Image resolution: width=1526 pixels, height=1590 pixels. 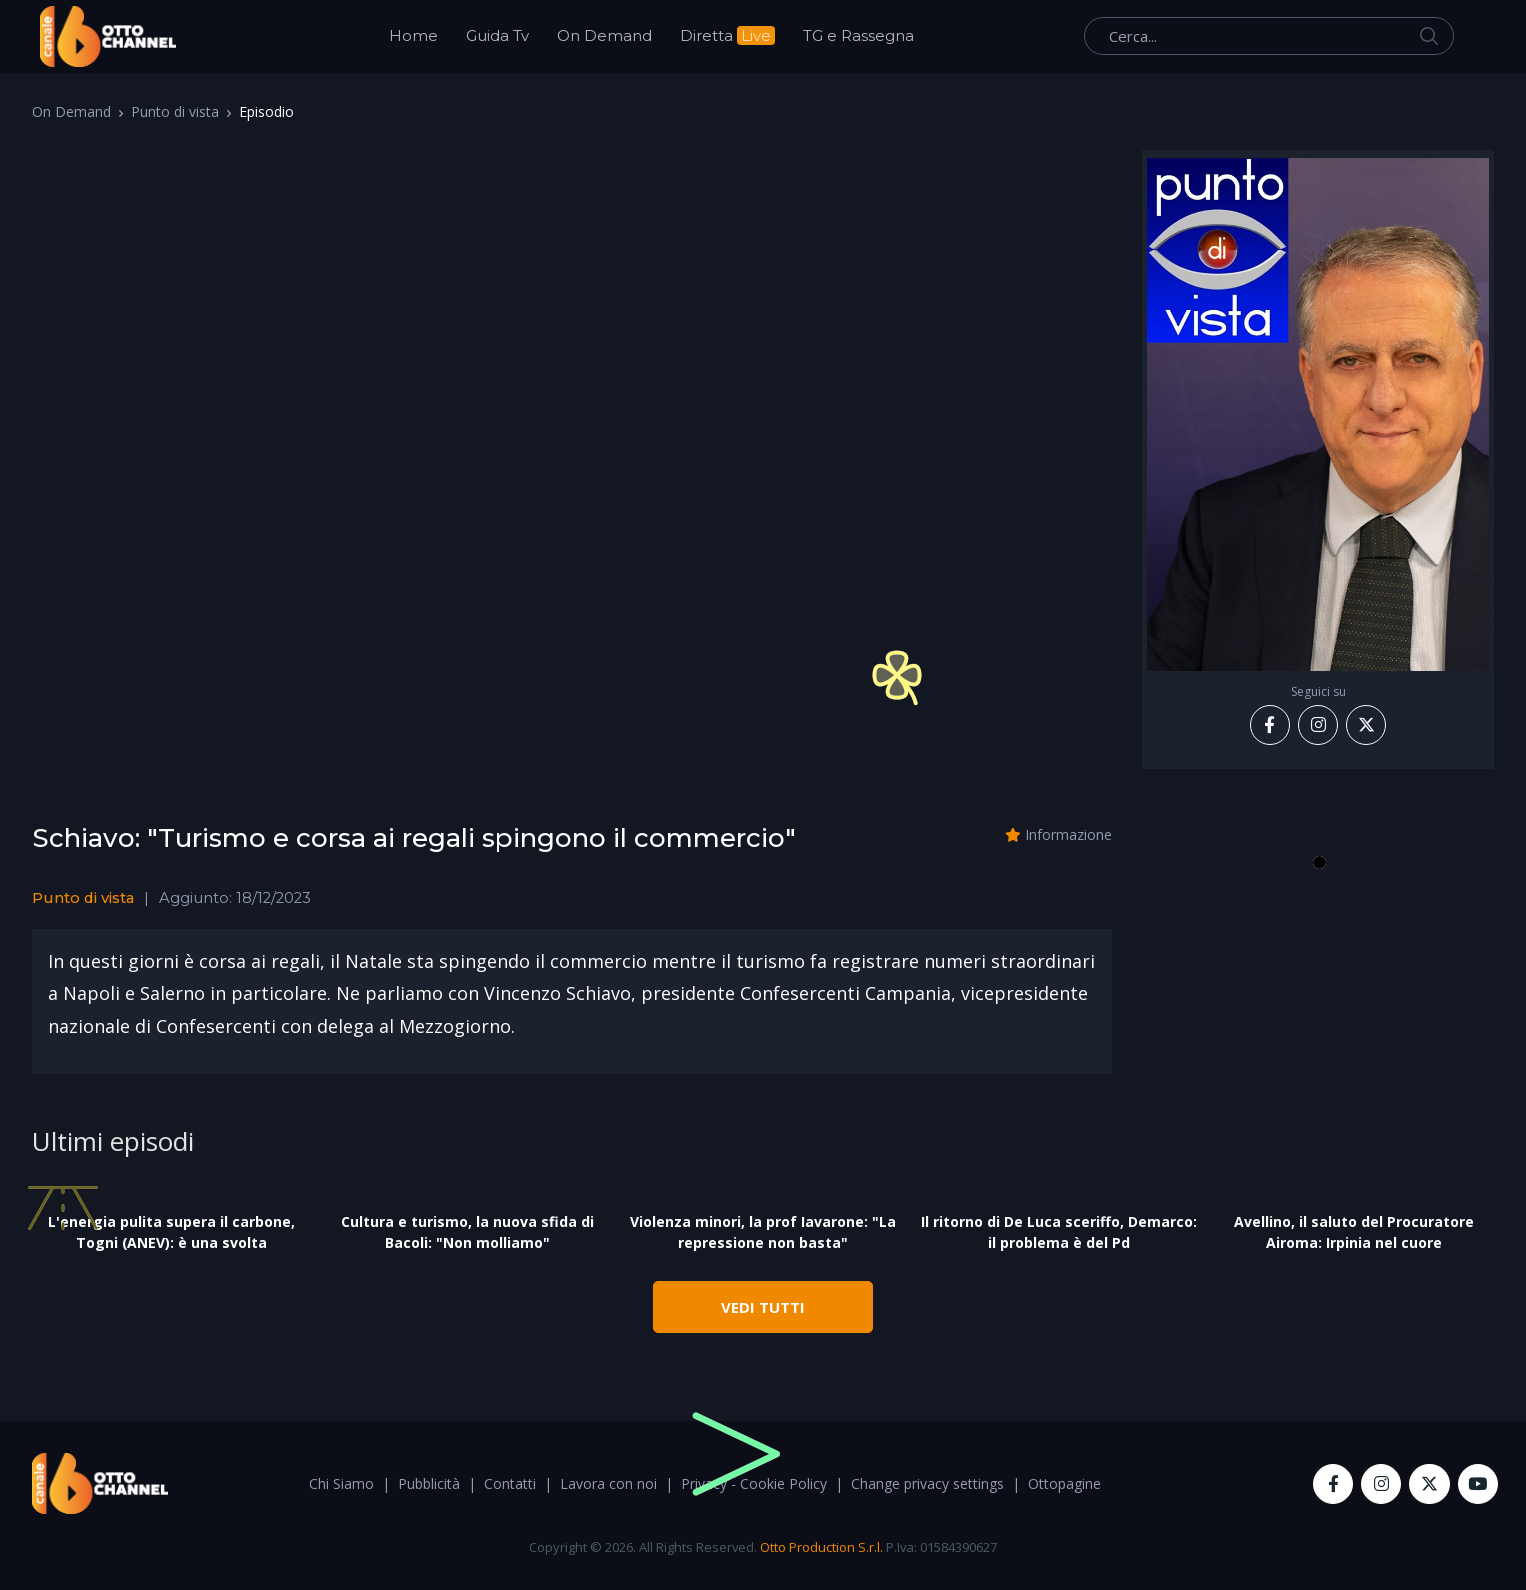 What do you see at coordinates (1319, 862) in the screenshot?
I see `indicates an unread notification or new item` at bounding box center [1319, 862].